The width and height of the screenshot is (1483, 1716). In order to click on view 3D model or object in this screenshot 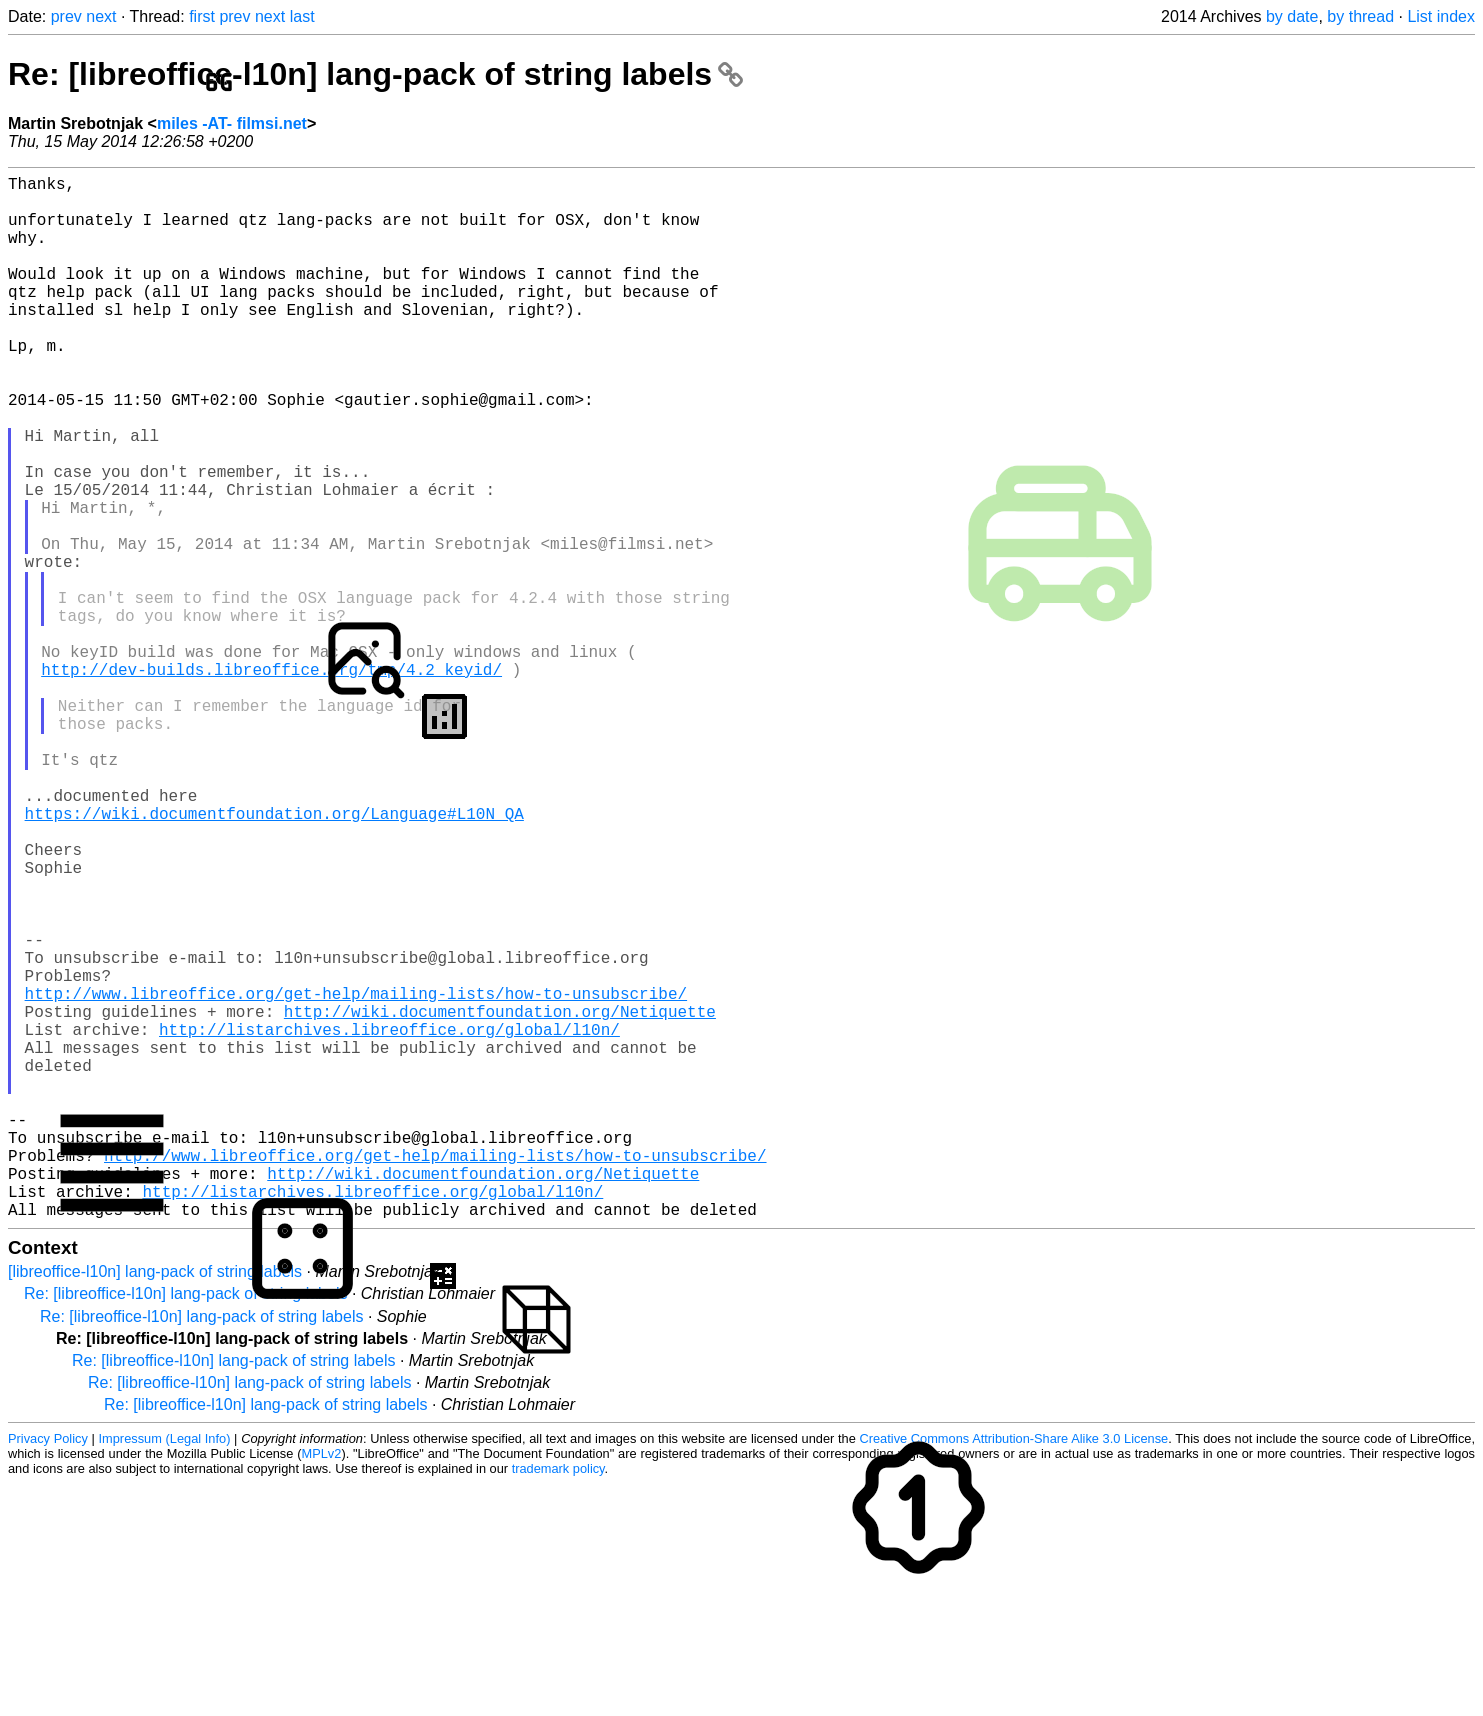, I will do `click(536, 1319)`.